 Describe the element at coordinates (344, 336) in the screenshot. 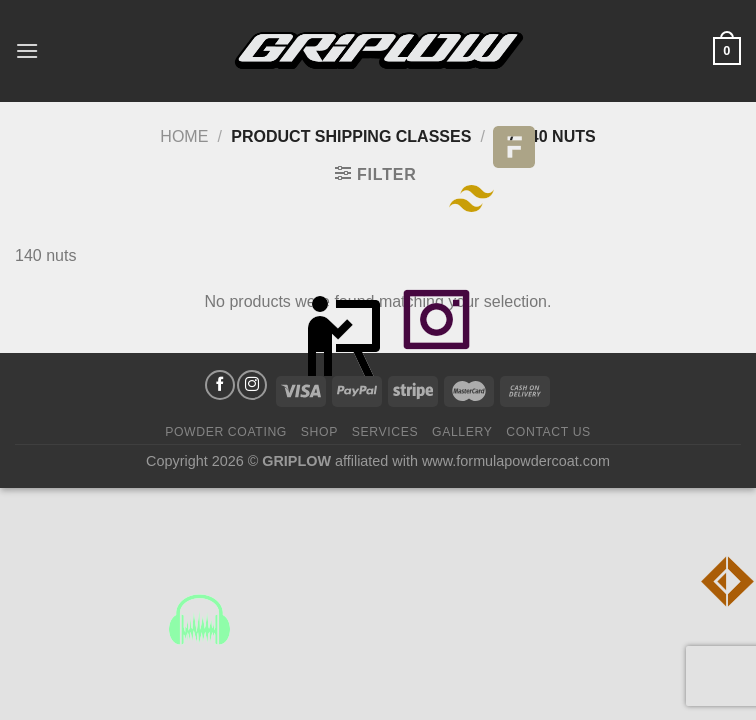

I see `start or view a presentation` at that location.